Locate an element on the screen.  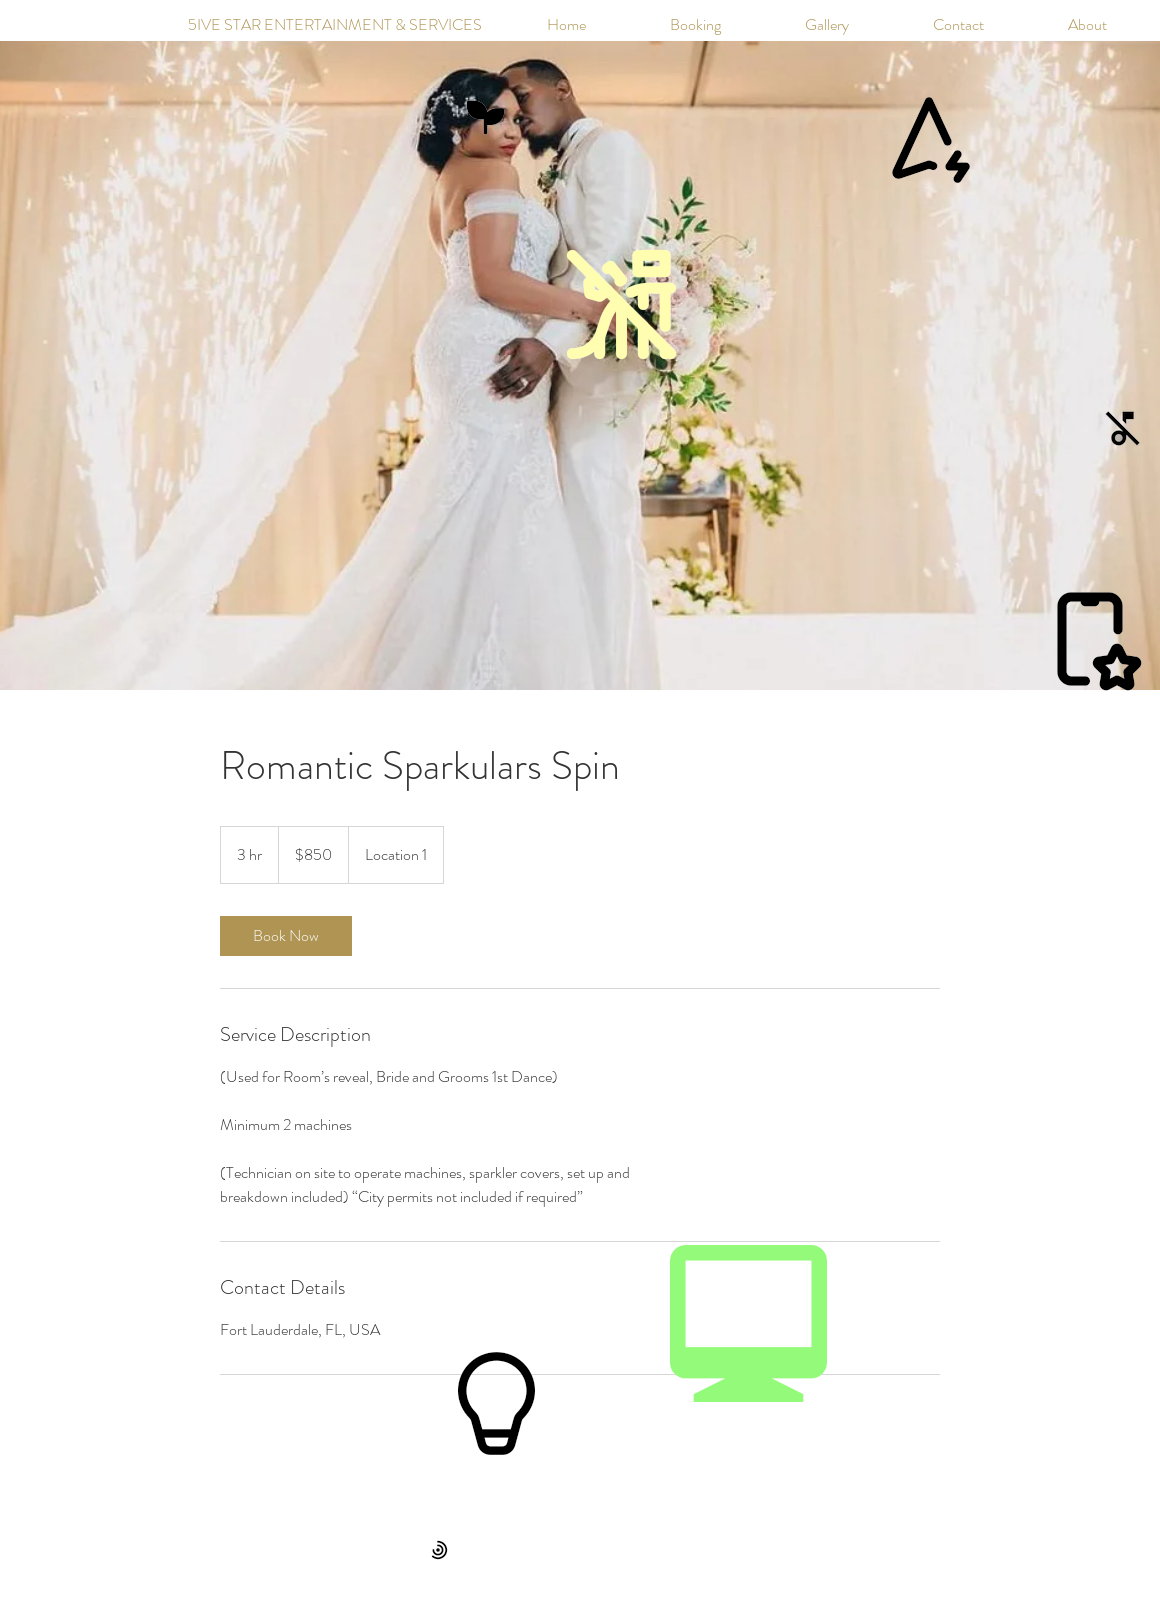
rollercoaster ride unavailable or closed is located at coordinates (621, 304).